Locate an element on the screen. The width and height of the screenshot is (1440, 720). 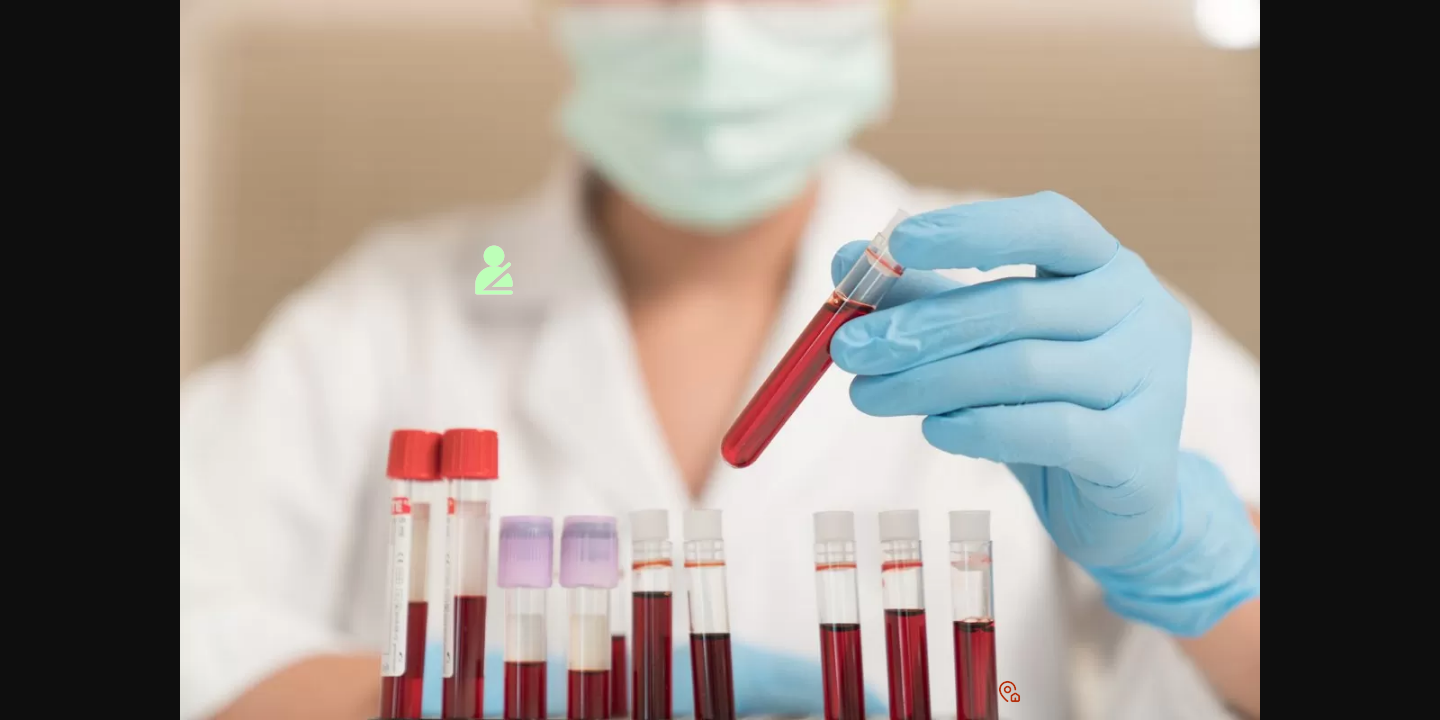
view home location on map is located at coordinates (1009, 691).